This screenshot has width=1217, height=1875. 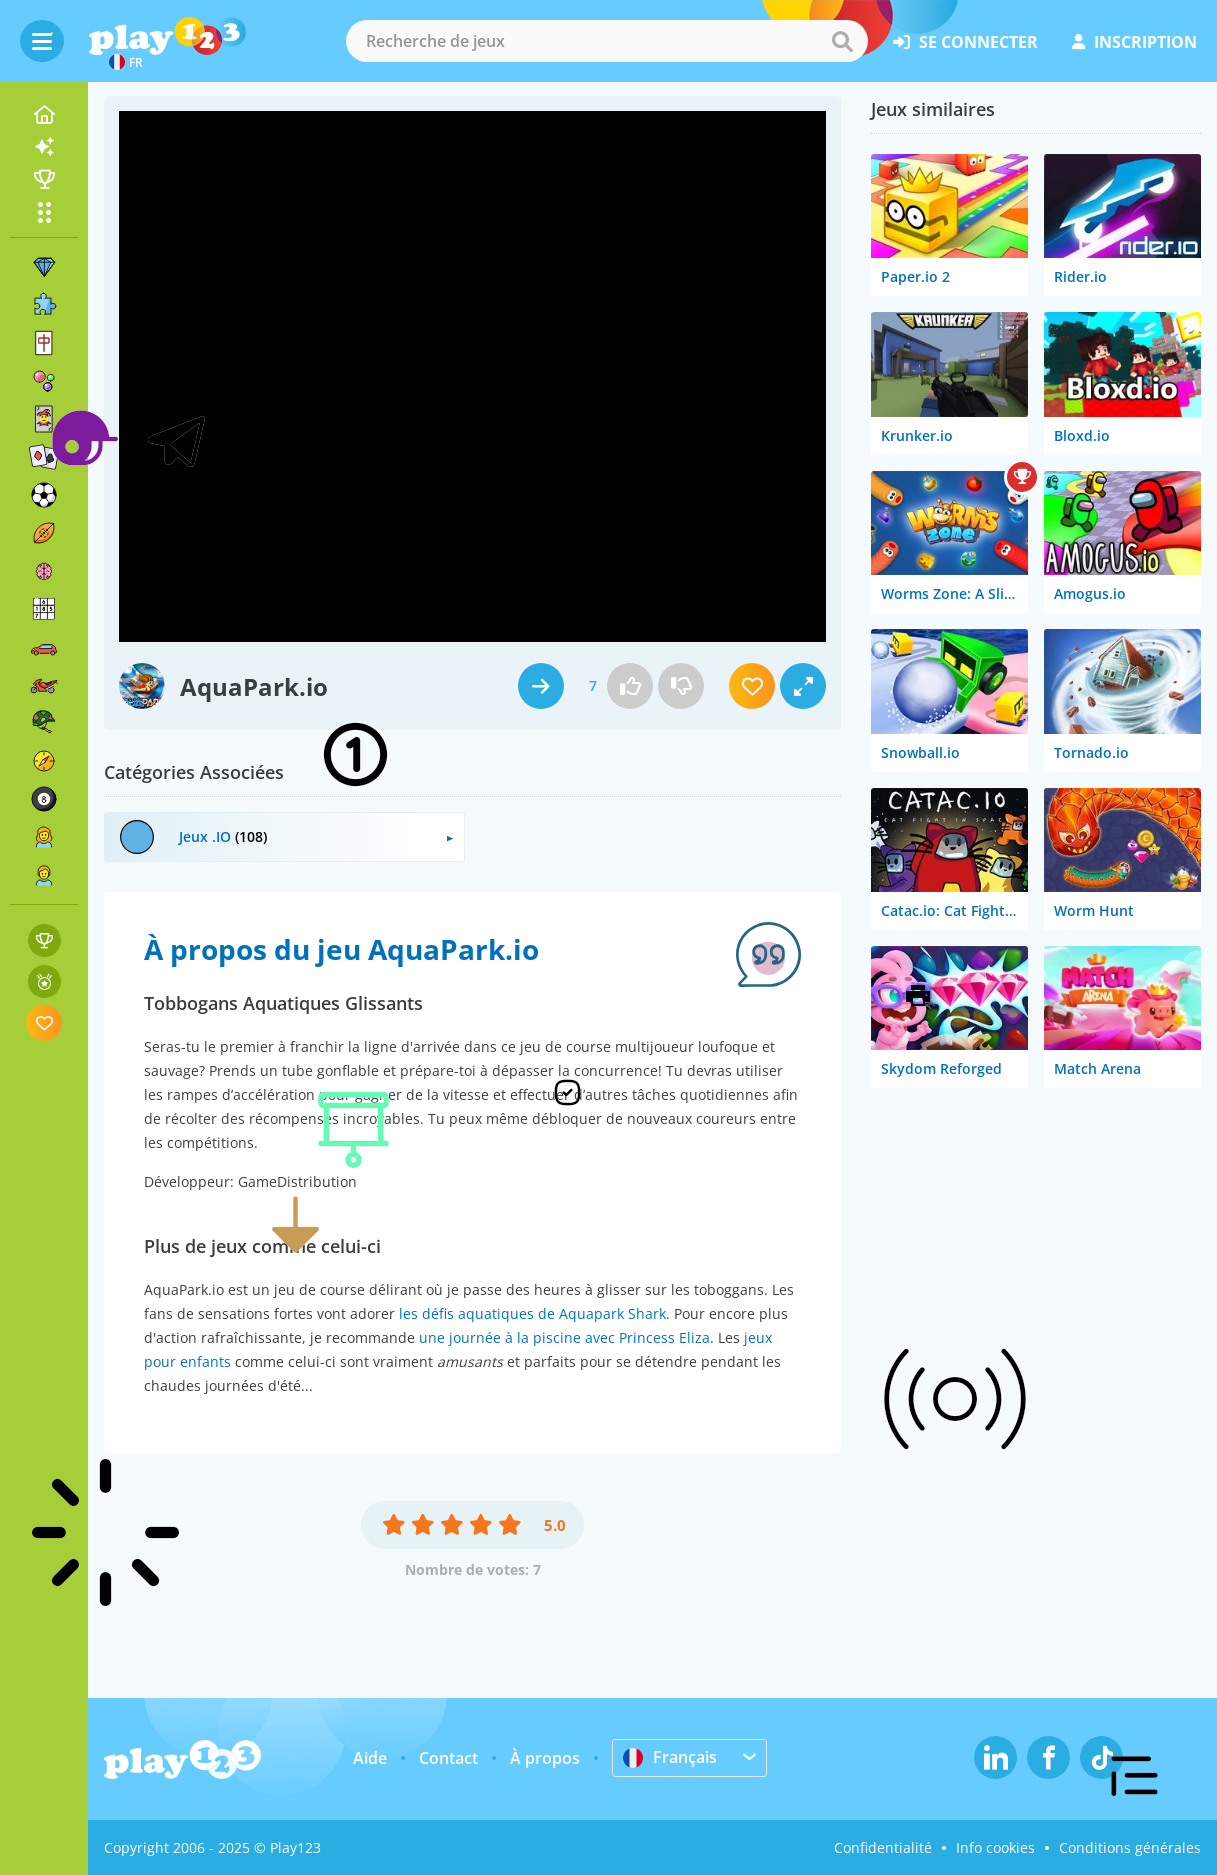 What do you see at coordinates (955, 1399) in the screenshot?
I see `broadcast or stream live content` at bounding box center [955, 1399].